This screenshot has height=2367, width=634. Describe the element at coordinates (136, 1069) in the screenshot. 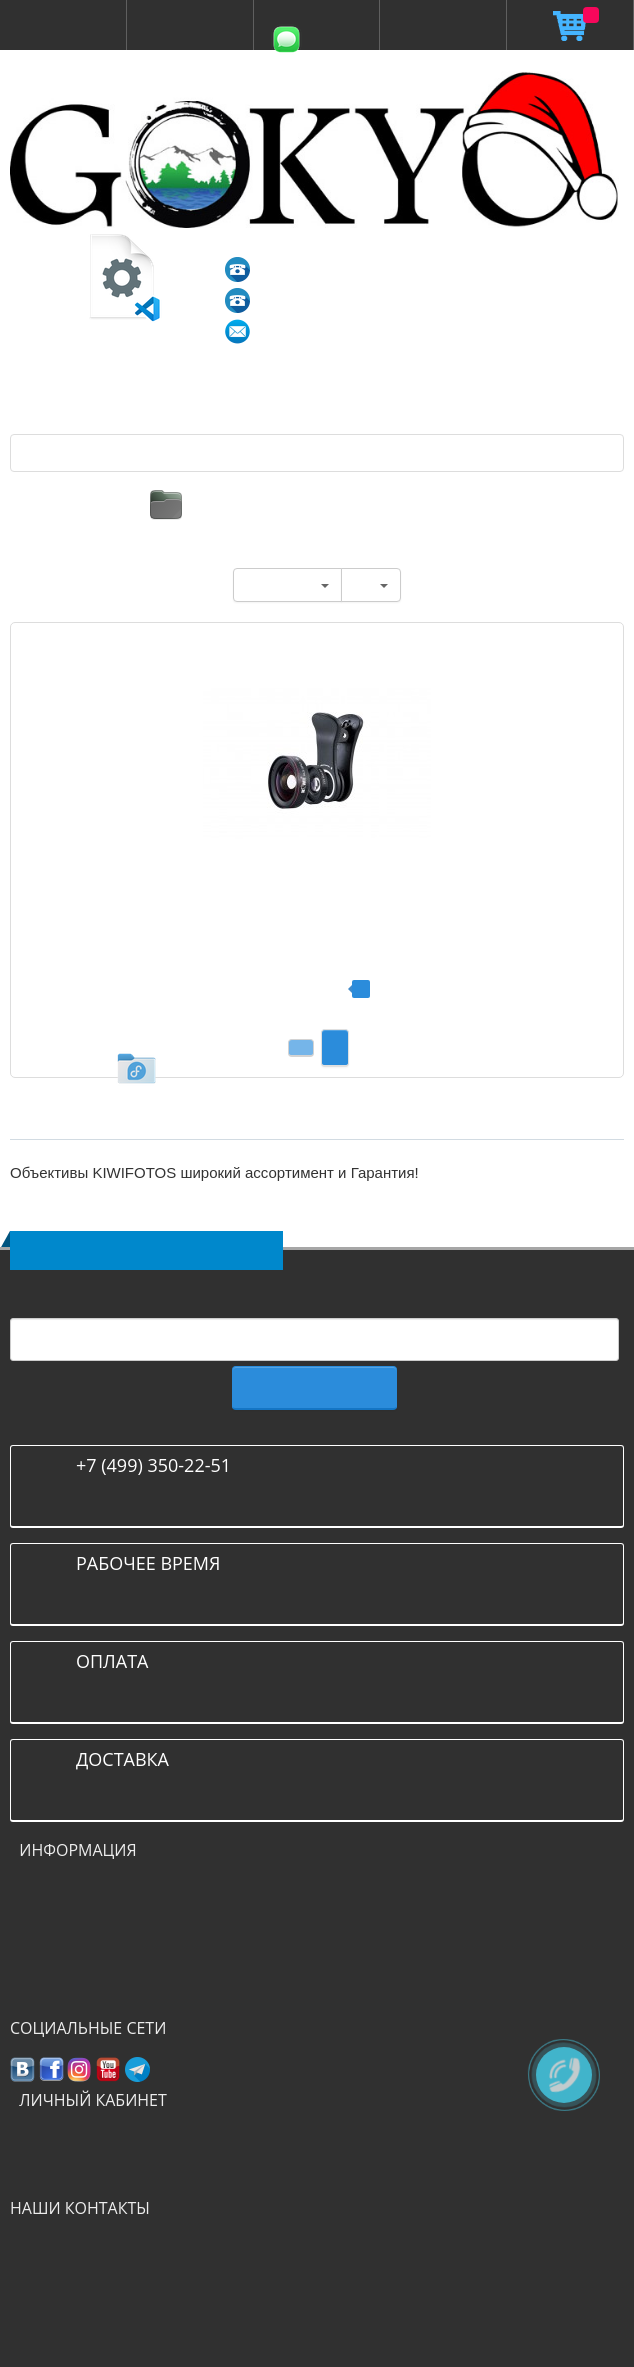

I see `folder containing fedora linux system files` at that location.